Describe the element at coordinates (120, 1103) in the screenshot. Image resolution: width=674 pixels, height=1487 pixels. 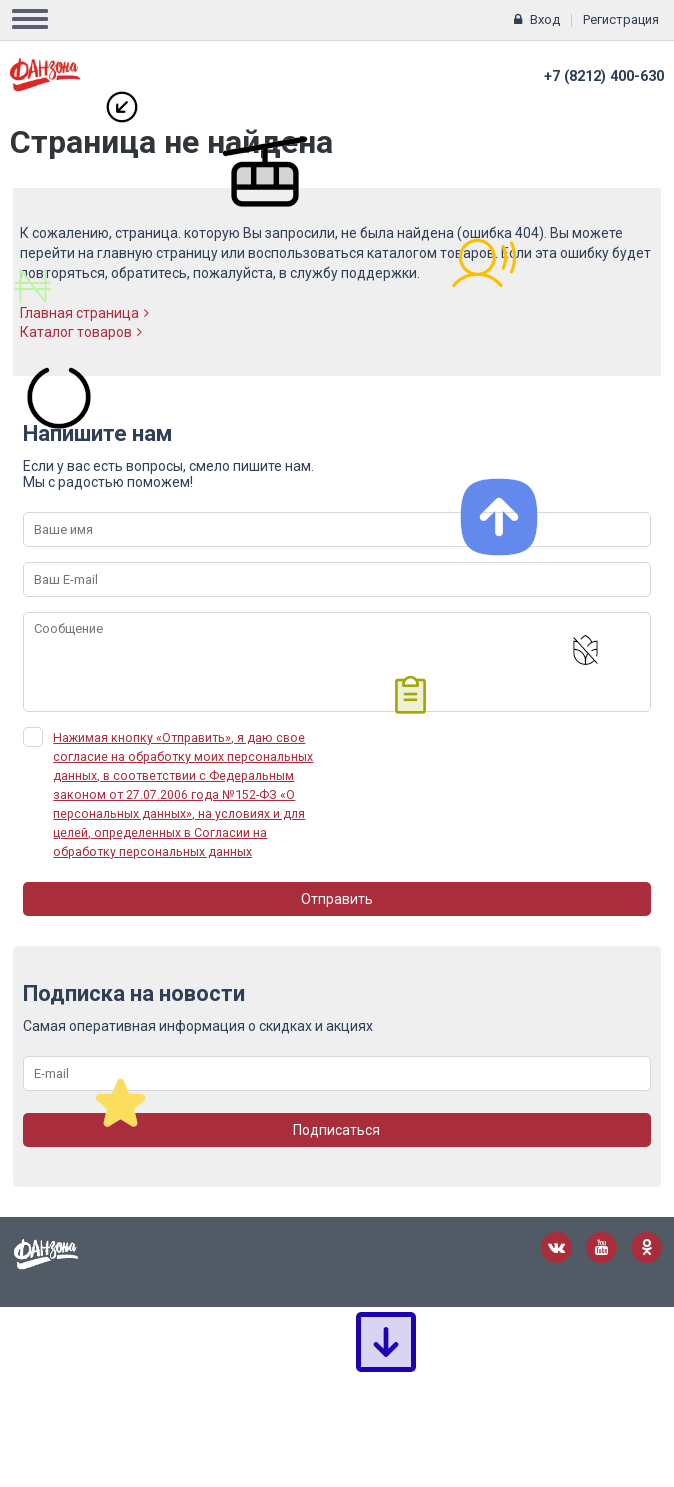
I see `mark item as favorite` at that location.